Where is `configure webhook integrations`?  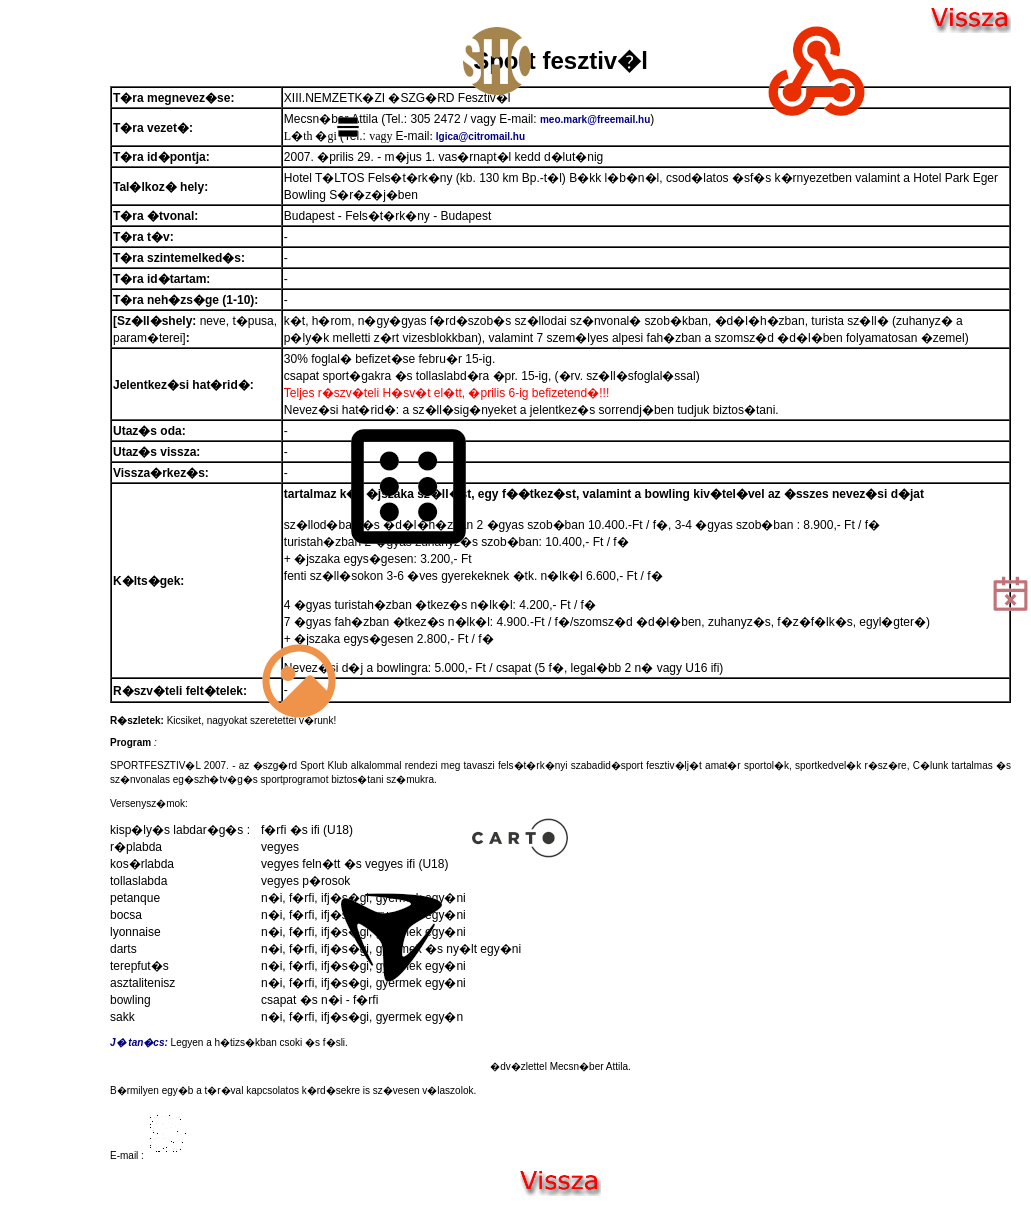
configure webhook integrations is located at coordinates (816, 73).